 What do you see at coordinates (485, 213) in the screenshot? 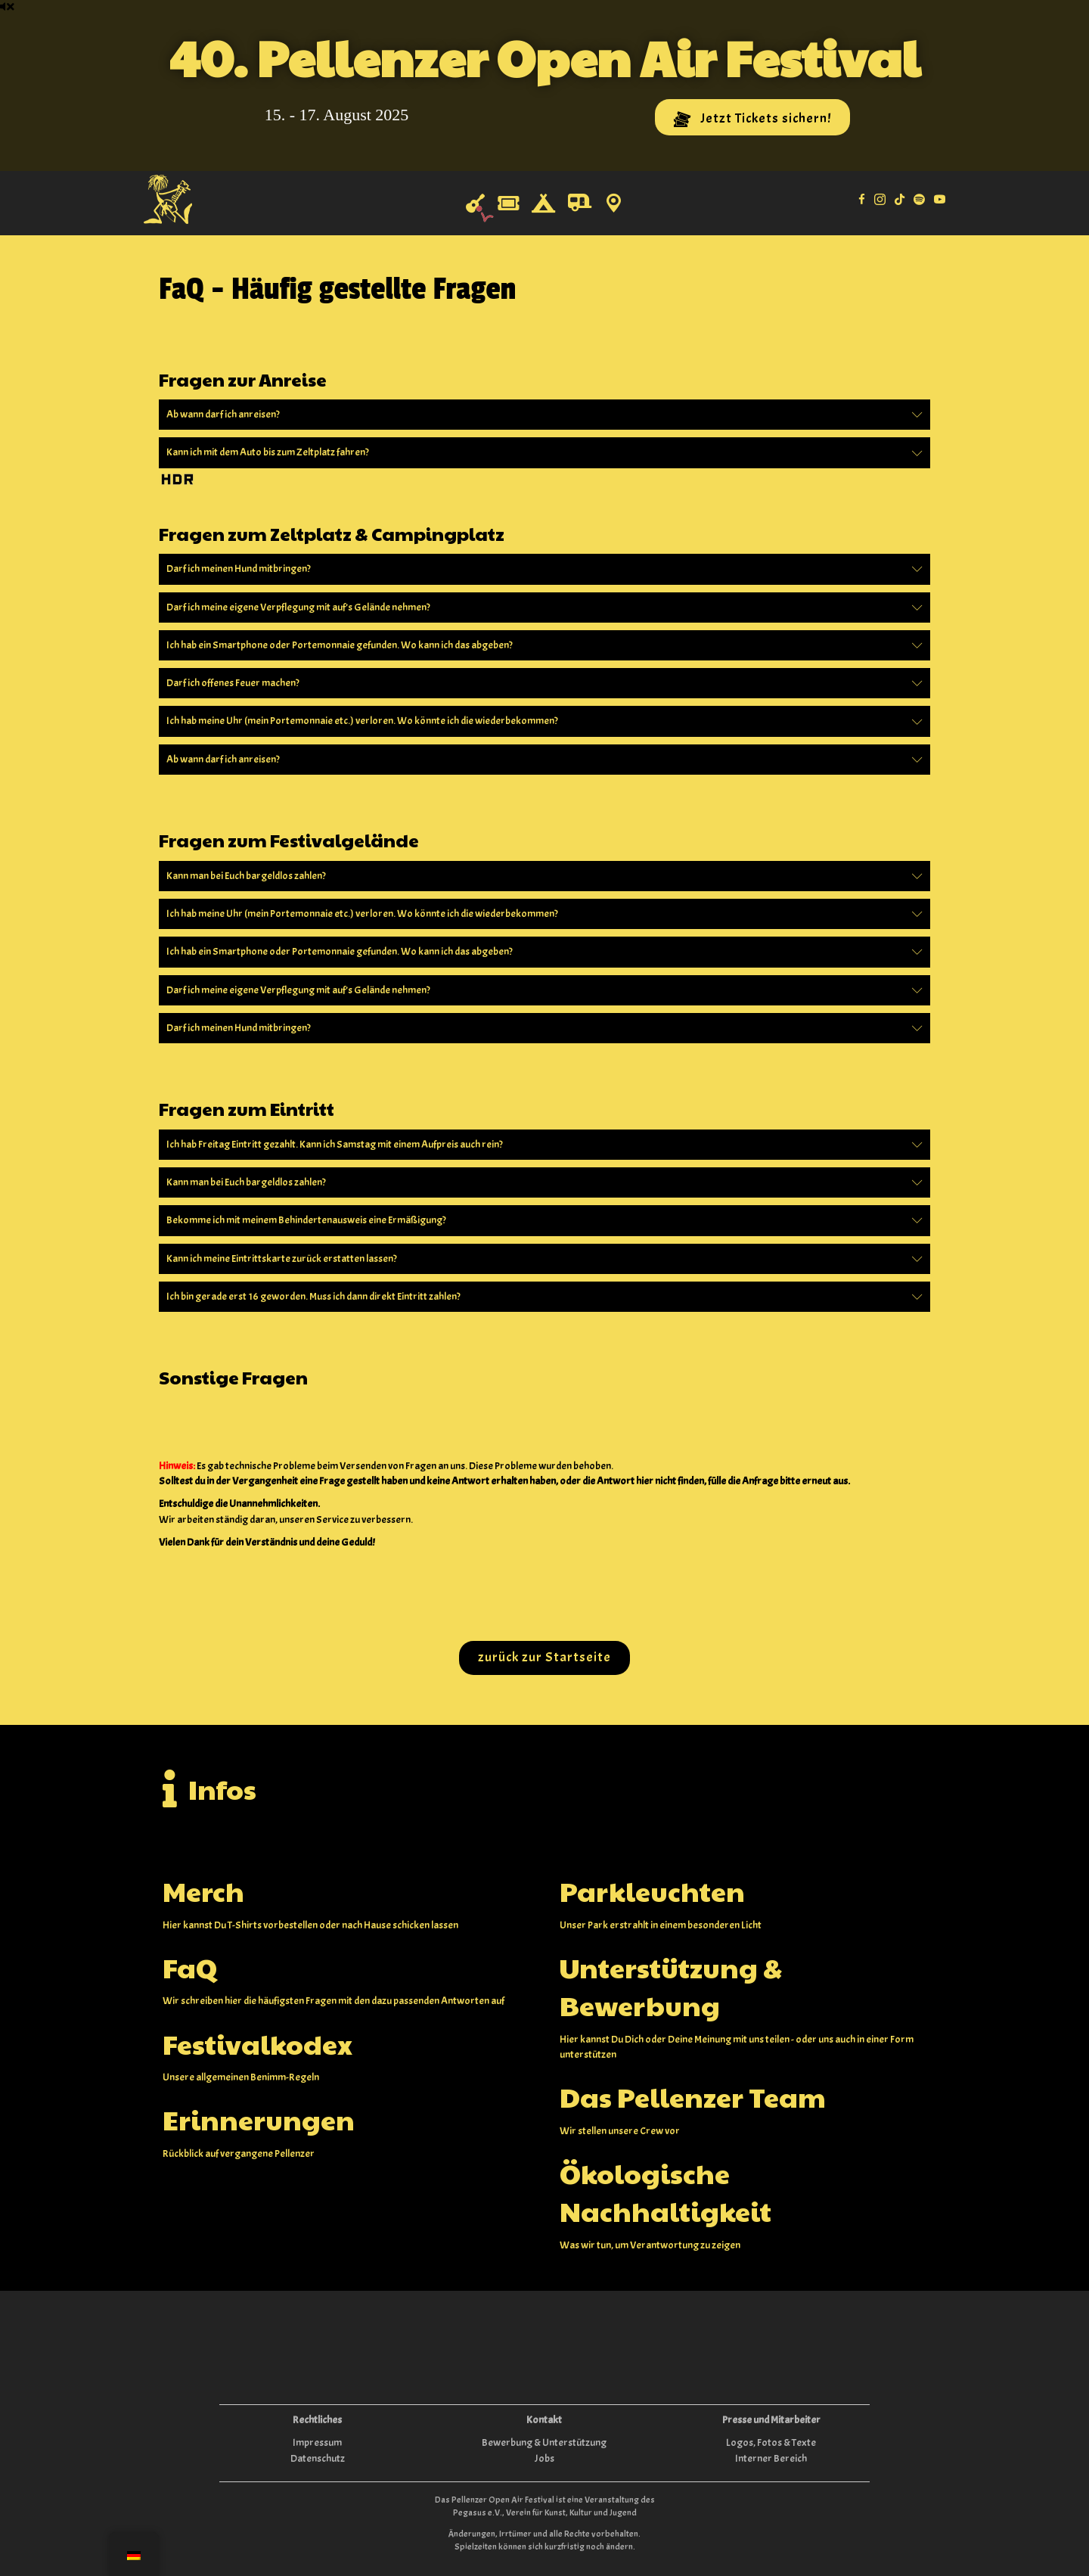
I see `navigate back or return to previous screen` at bounding box center [485, 213].